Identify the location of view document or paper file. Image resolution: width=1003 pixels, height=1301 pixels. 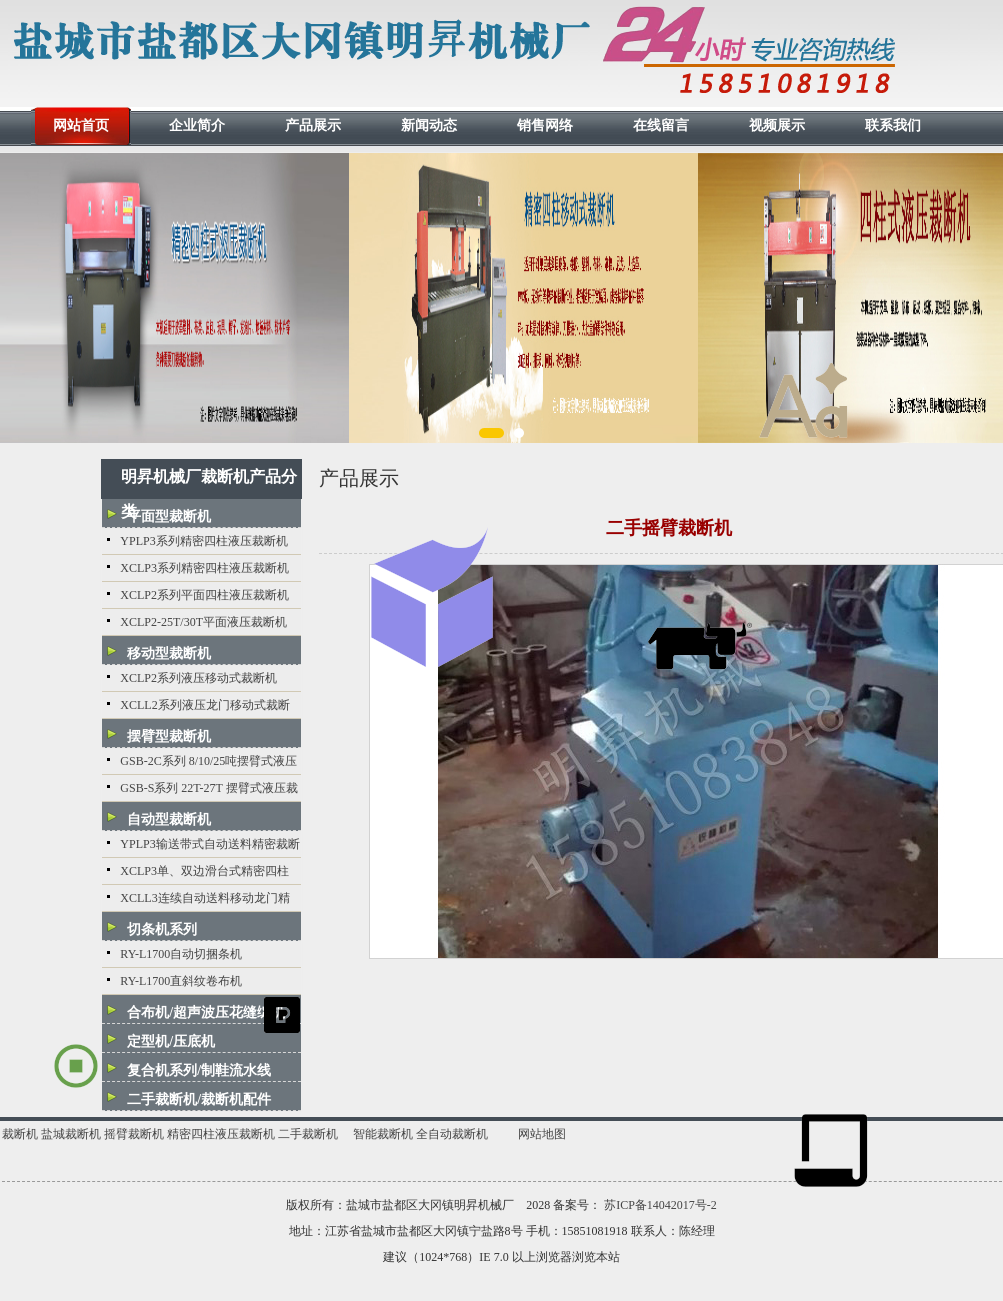
(834, 1150).